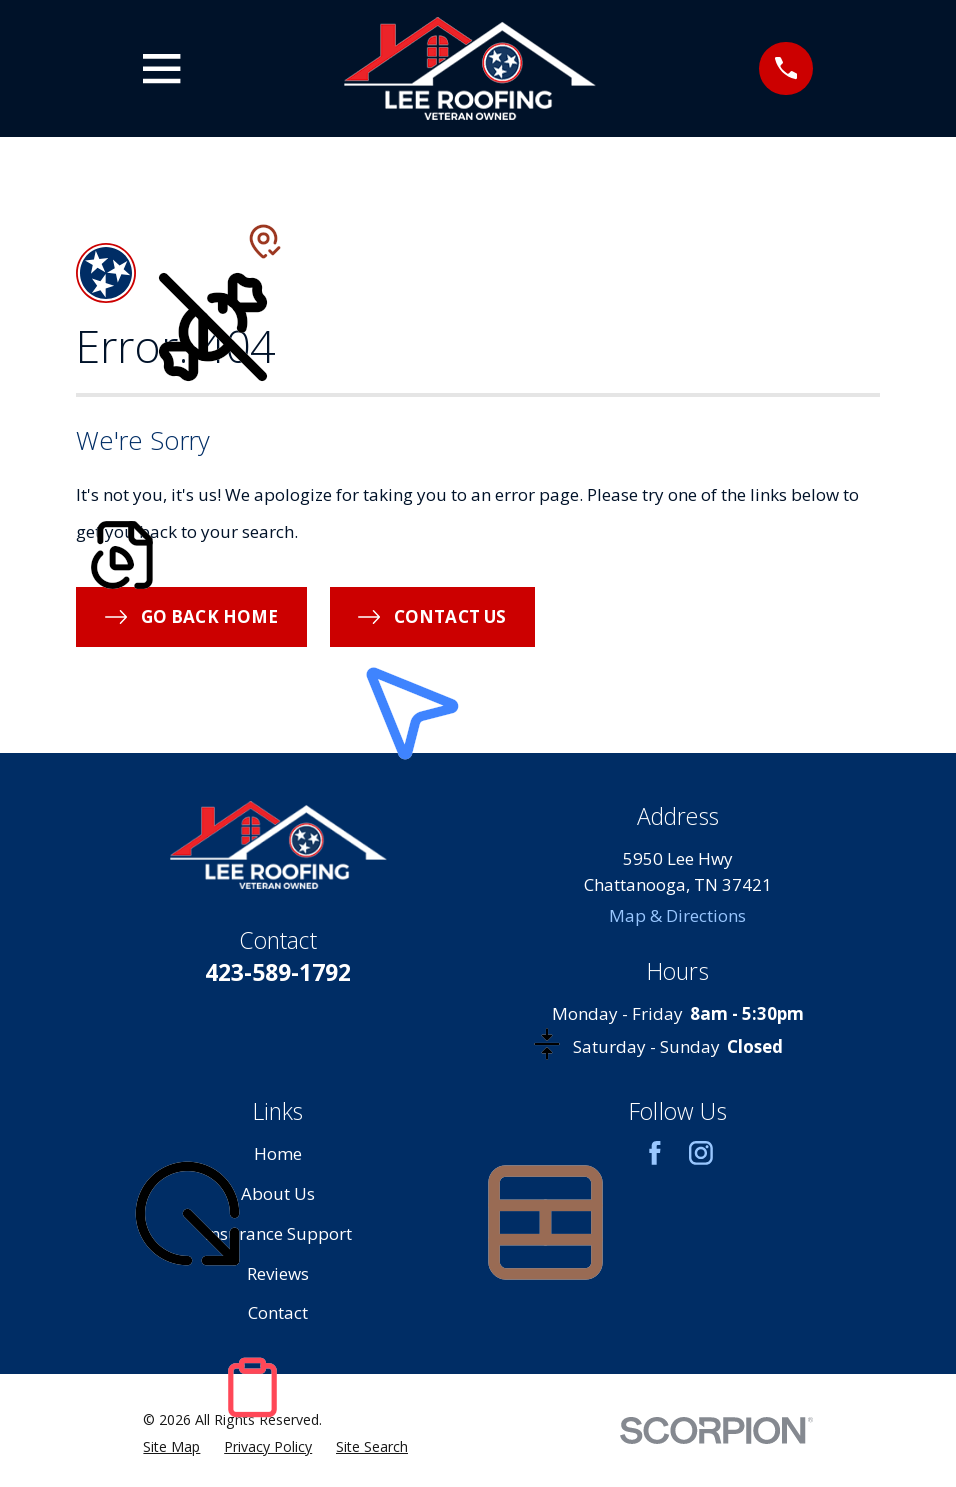  I want to click on copy content to clipboard, so click(252, 1387).